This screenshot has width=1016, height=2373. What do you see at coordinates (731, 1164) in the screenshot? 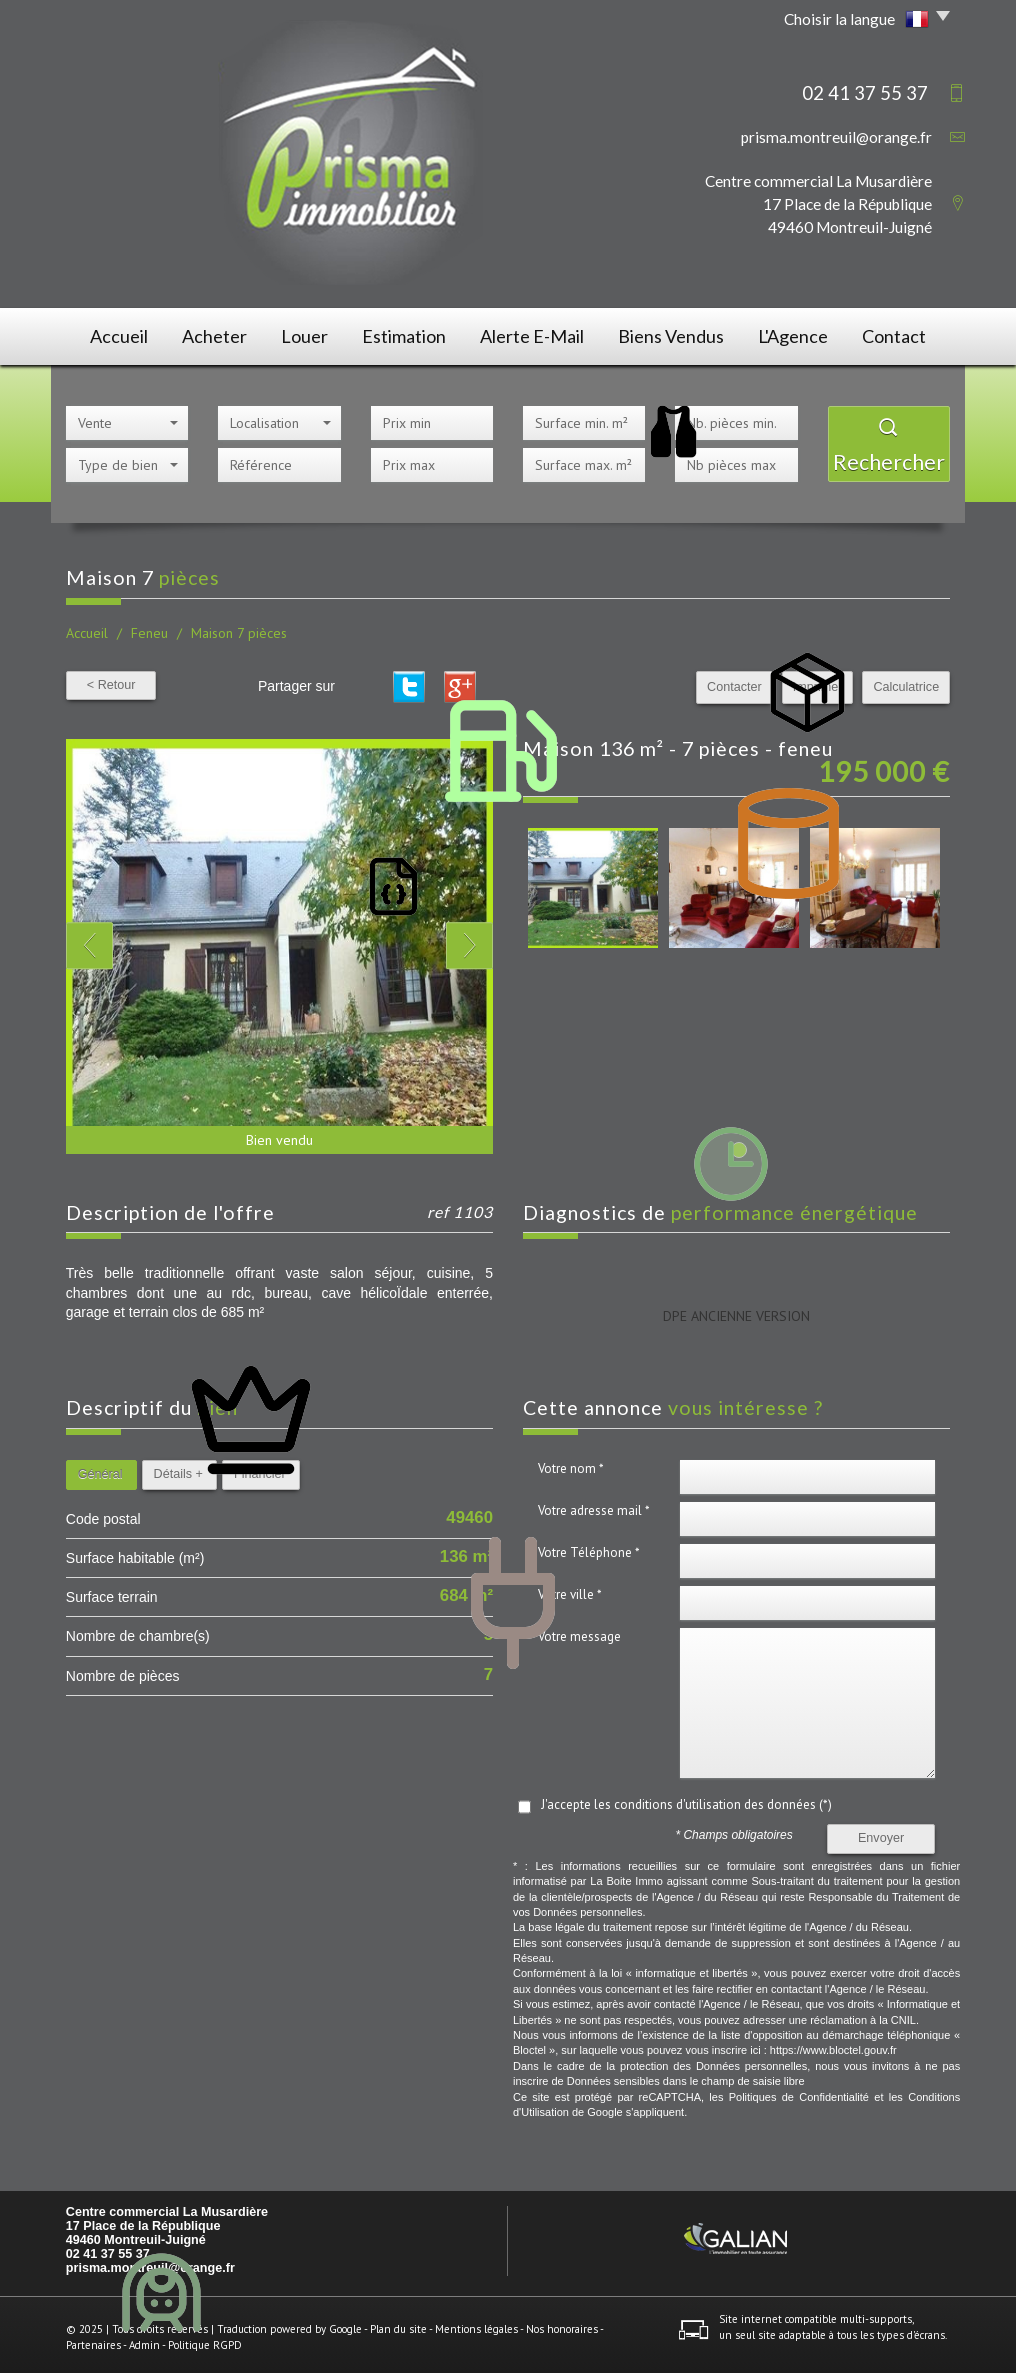
I see `view current time` at bounding box center [731, 1164].